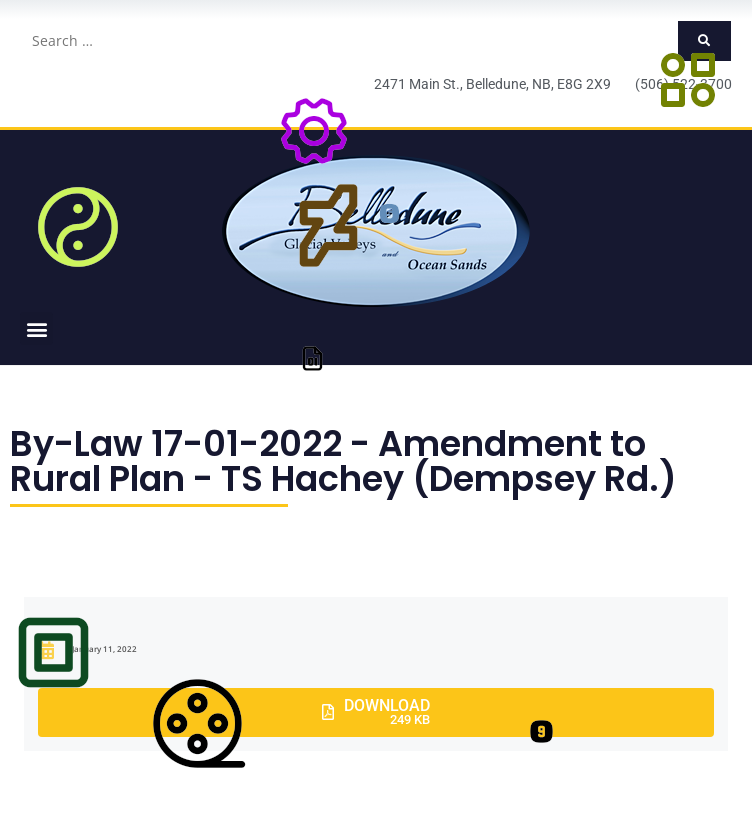 This screenshot has height=825, width=752. I want to click on toggle balance or harmony mode, so click(78, 227).